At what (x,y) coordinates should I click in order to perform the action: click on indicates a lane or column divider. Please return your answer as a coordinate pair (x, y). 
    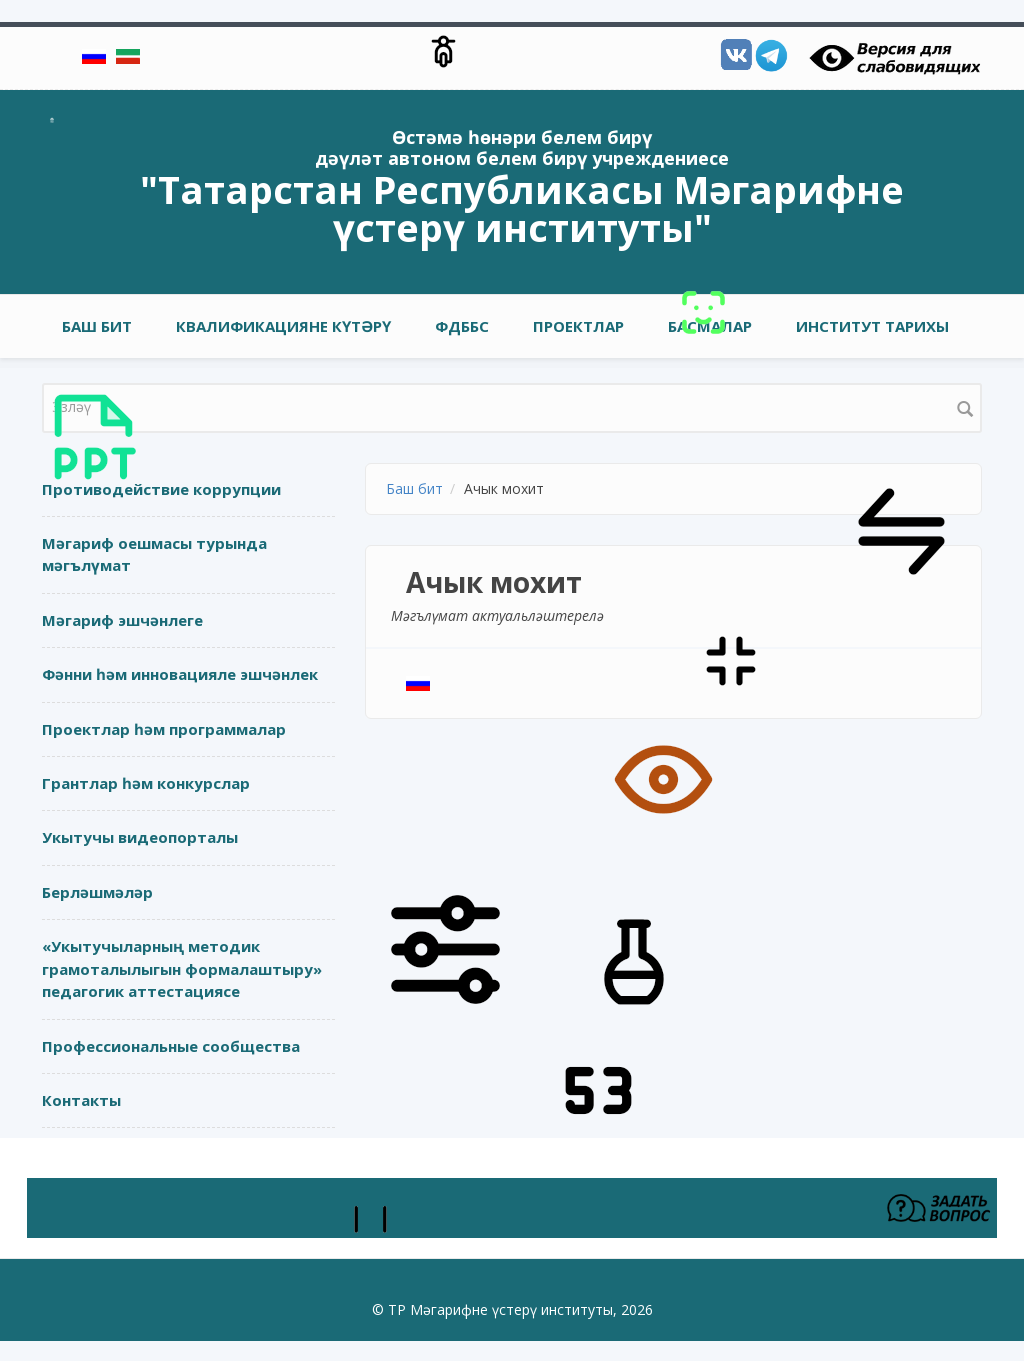
    Looking at the image, I should click on (370, 1218).